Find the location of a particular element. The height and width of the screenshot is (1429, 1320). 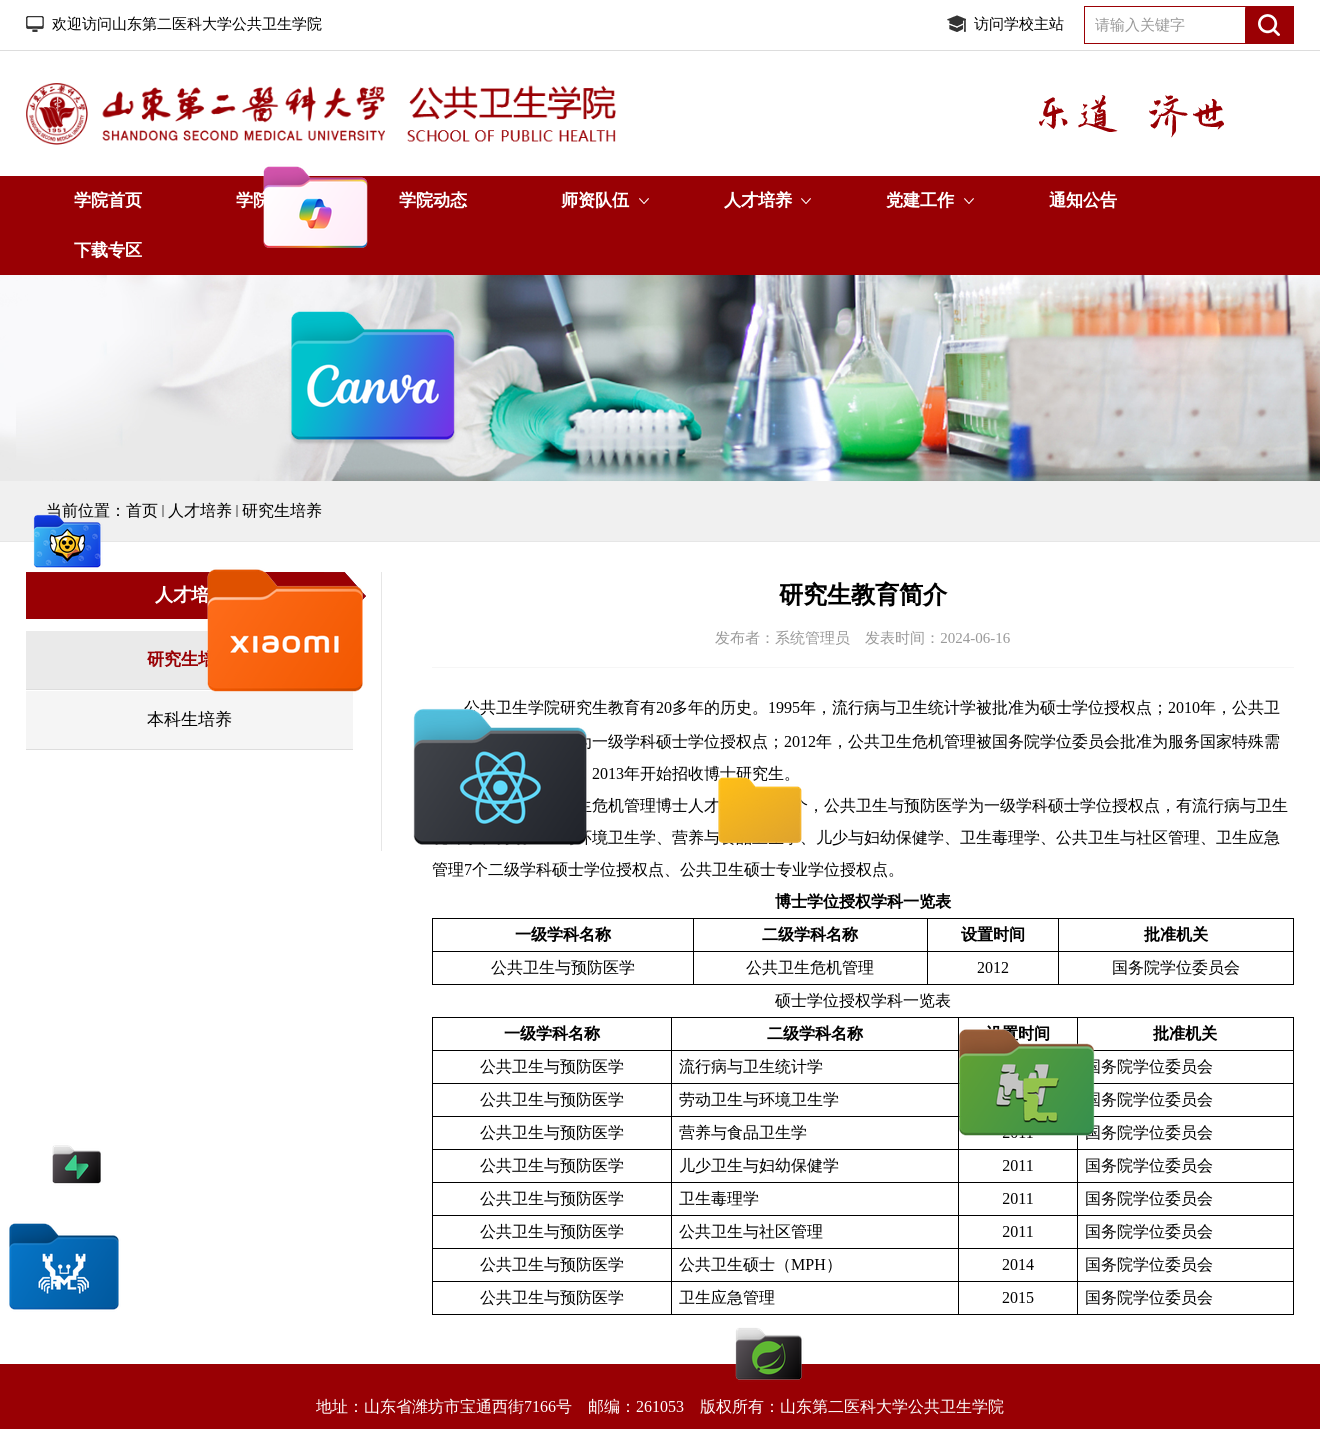

open liveback folder is located at coordinates (759, 812).